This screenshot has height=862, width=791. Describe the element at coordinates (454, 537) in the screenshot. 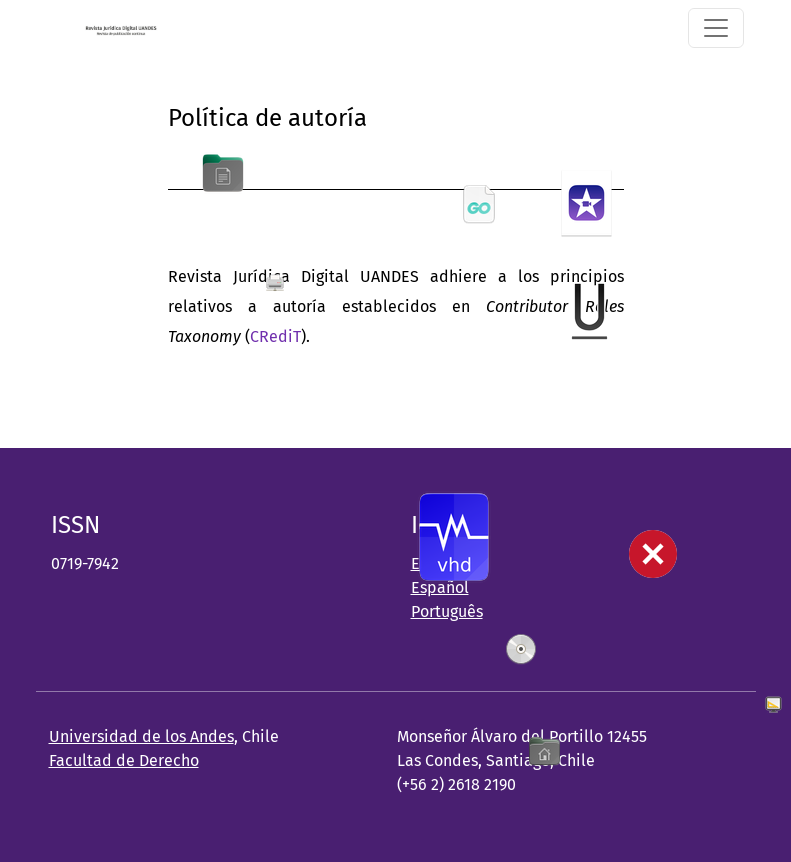

I see `virtualbox virtual hard disk file` at that location.